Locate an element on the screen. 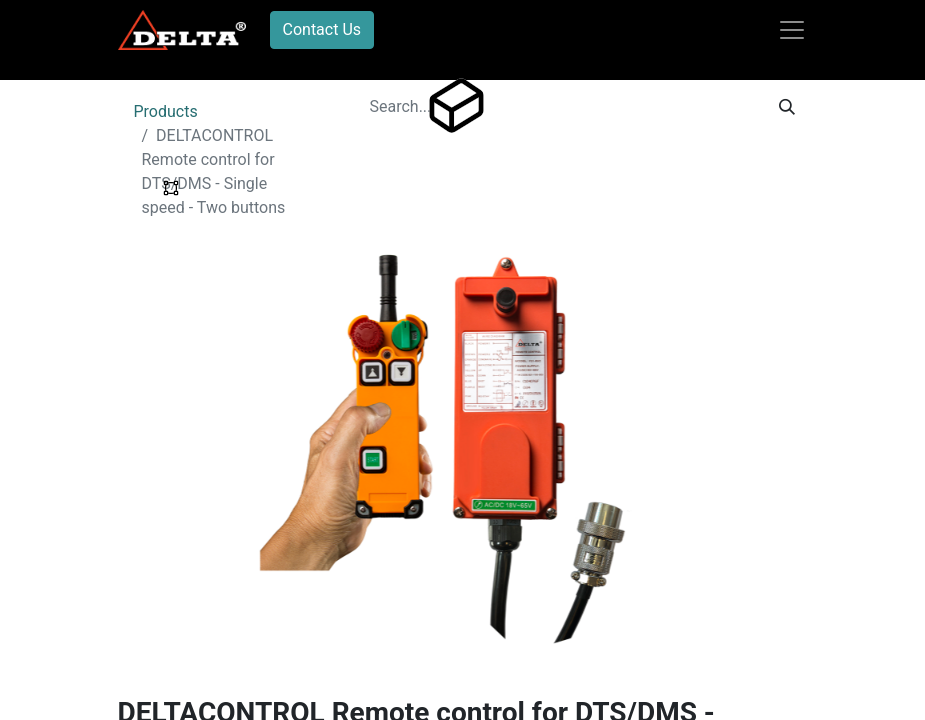 This screenshot has height=720, width=925. view 3D object or model is located at coordinates (456, 105).